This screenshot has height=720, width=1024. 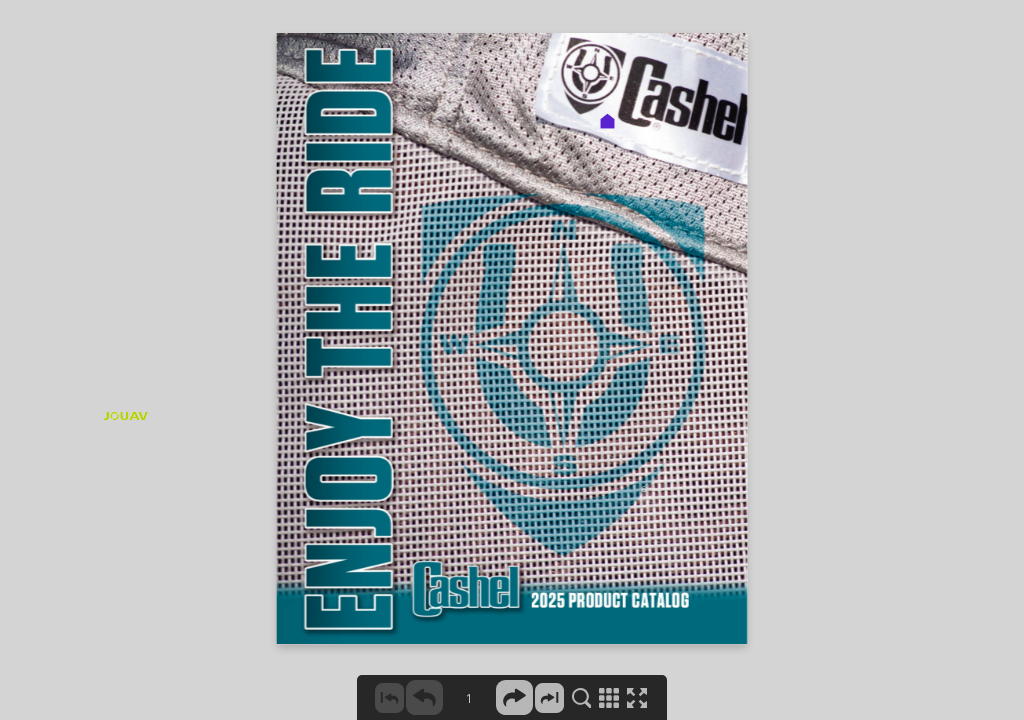 What do you see at coordinates (607, 121) in the screenshot?
I see `navigate to home screen` at bounding box center [607, 121].